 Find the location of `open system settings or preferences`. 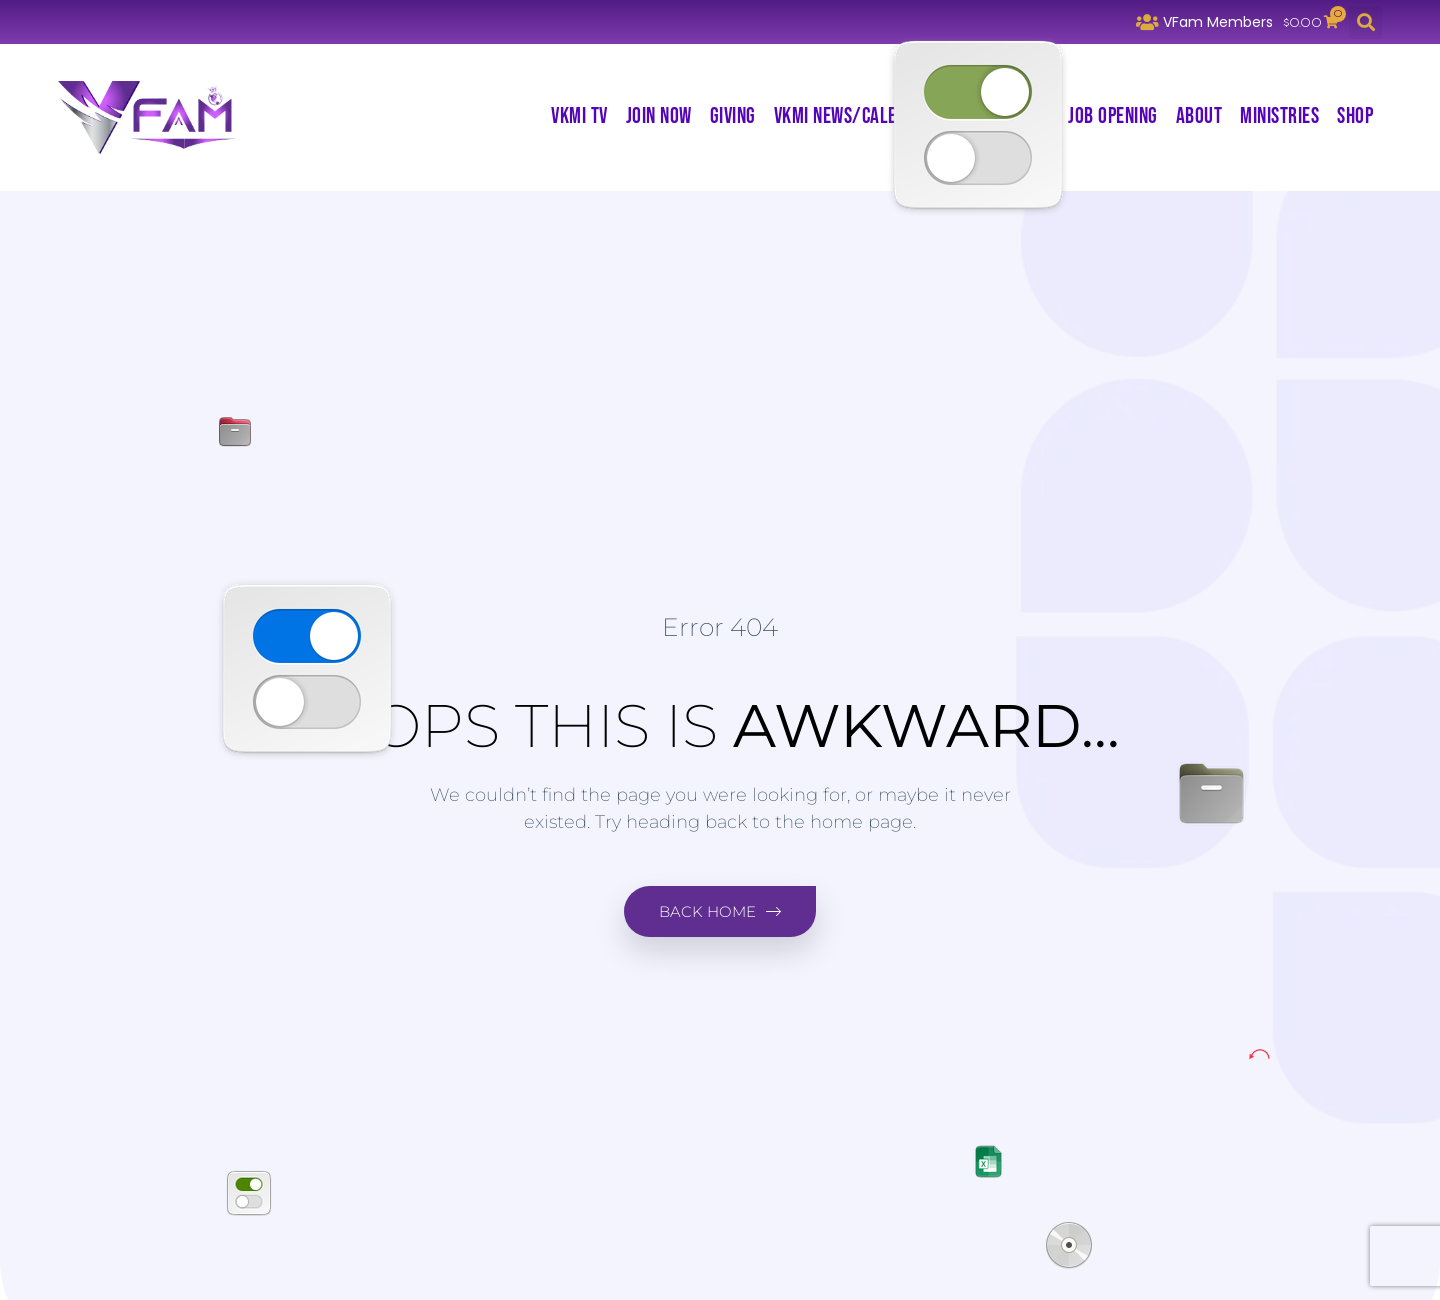

open system settings or preferences is located at coordinates (249, 1193).